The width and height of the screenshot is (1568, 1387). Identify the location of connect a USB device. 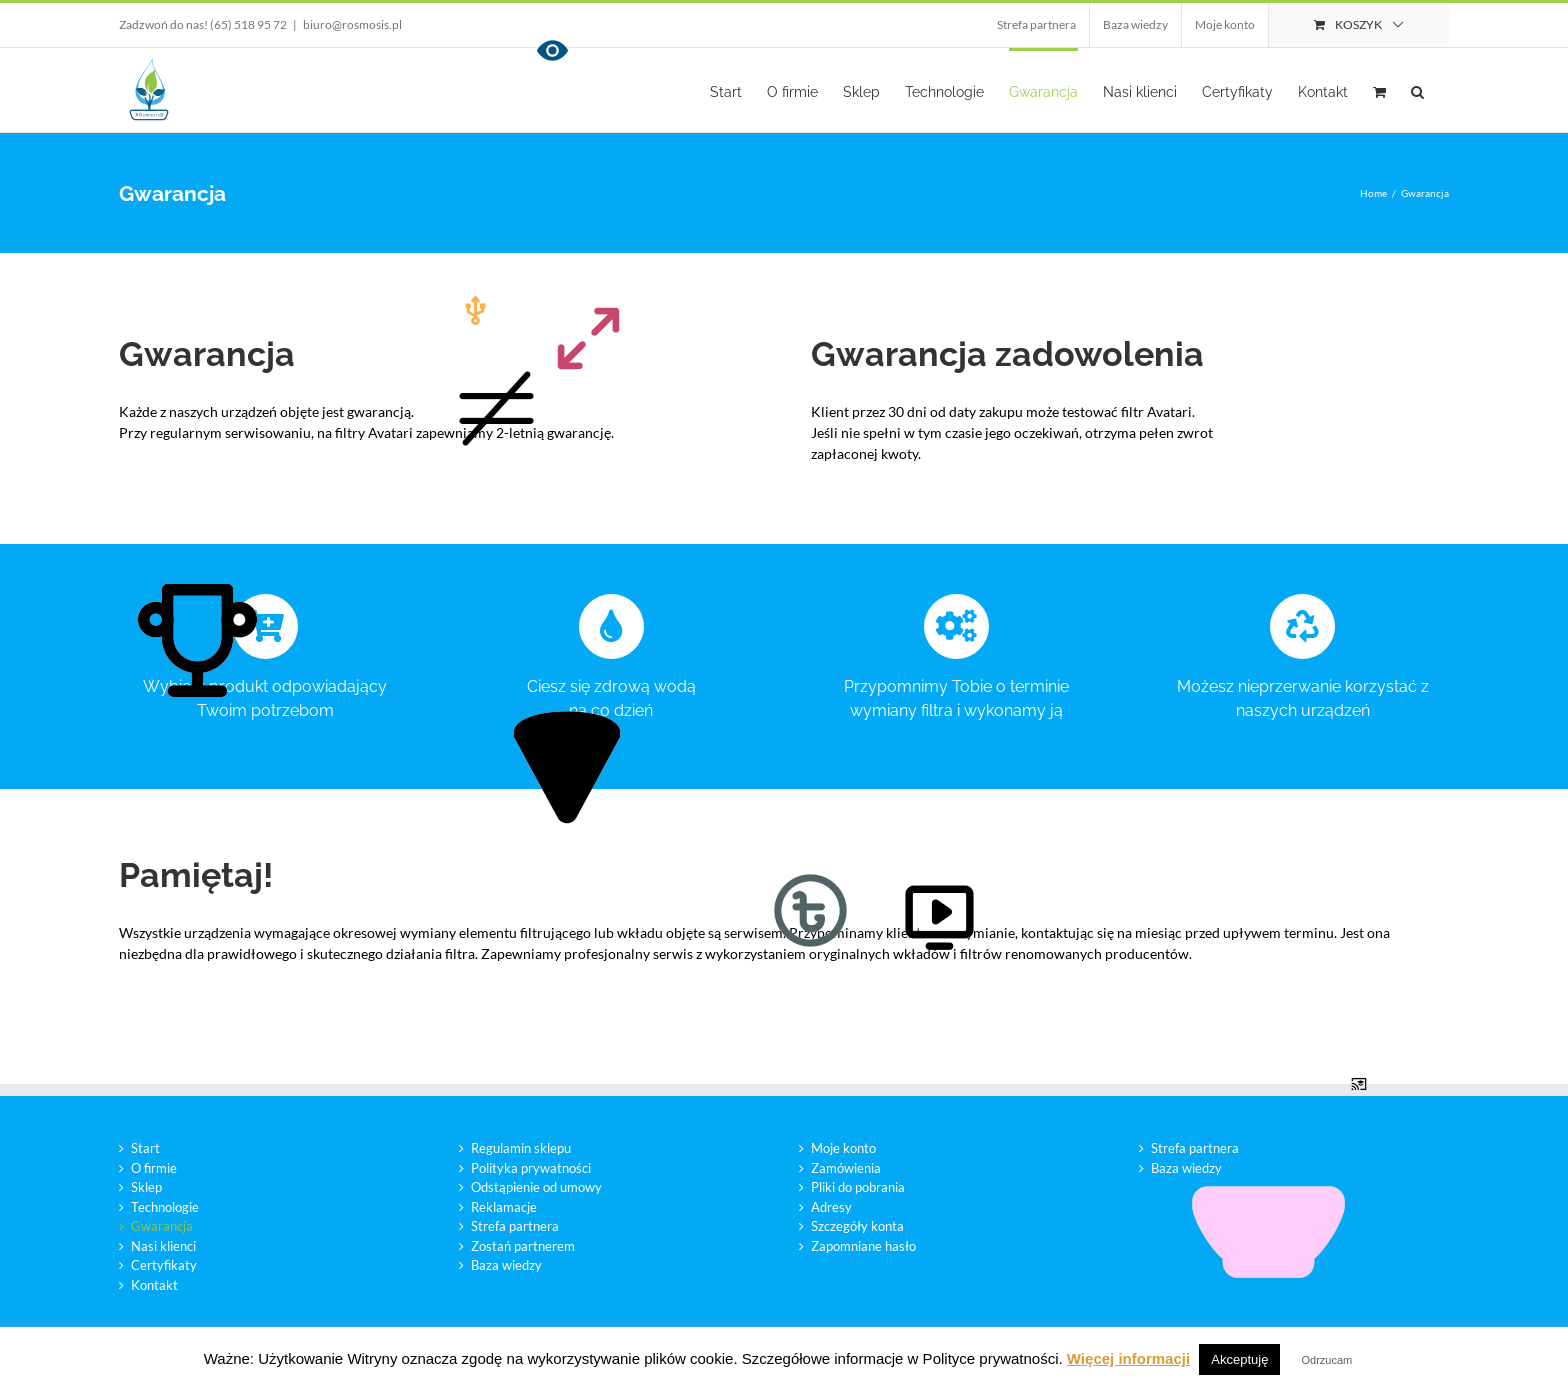
(475, 310).